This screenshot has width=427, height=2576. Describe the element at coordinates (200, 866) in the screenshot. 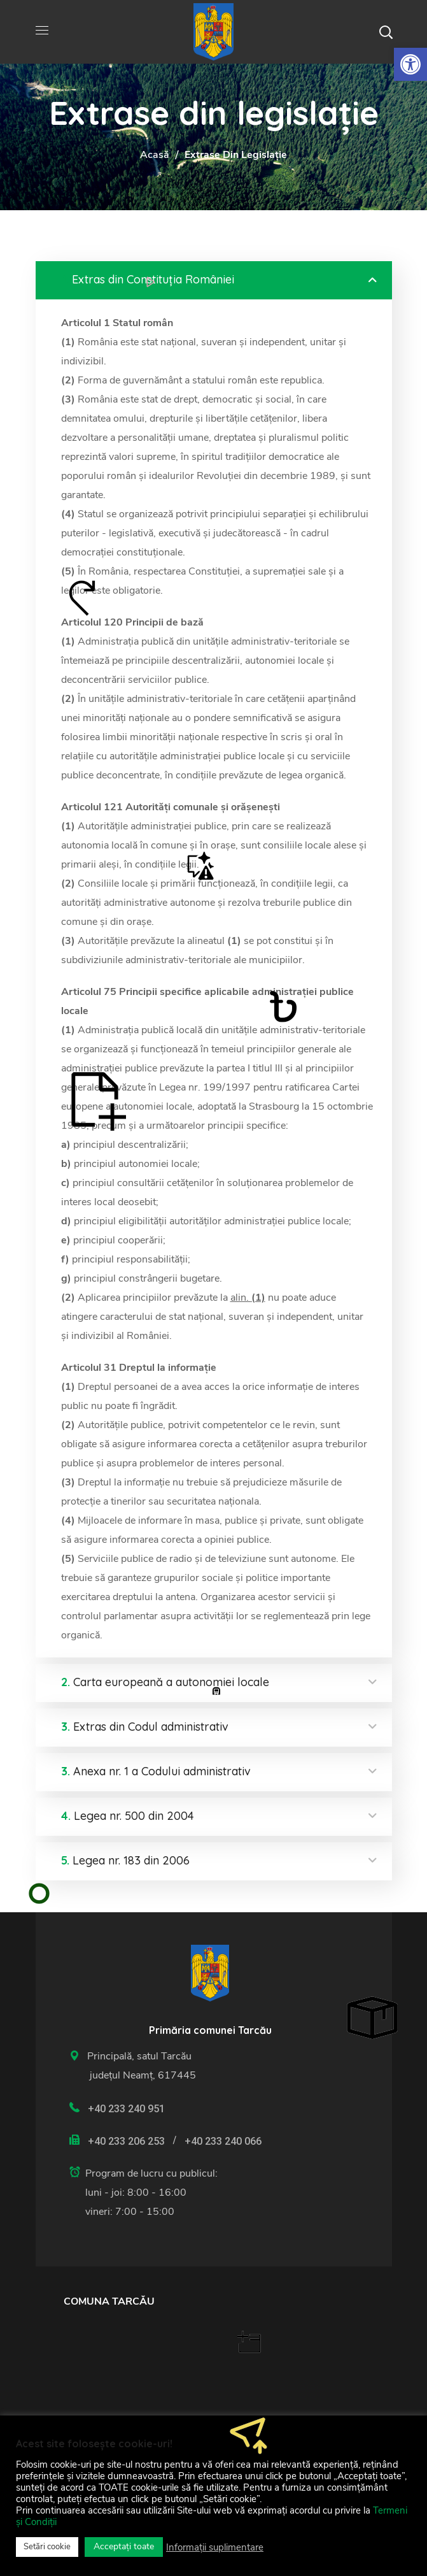

I see `AI chat feature experiencing an issue or error` at that location.